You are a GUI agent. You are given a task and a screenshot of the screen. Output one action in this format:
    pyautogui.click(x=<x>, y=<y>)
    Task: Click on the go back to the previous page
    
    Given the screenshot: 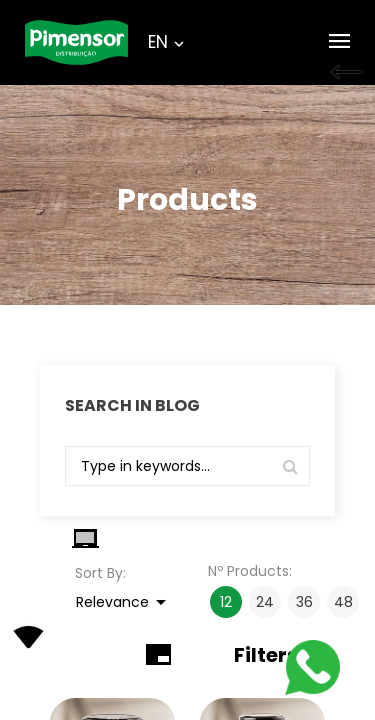 What is the action you would take?
    pyautogui.click(x=347, y=72)
    